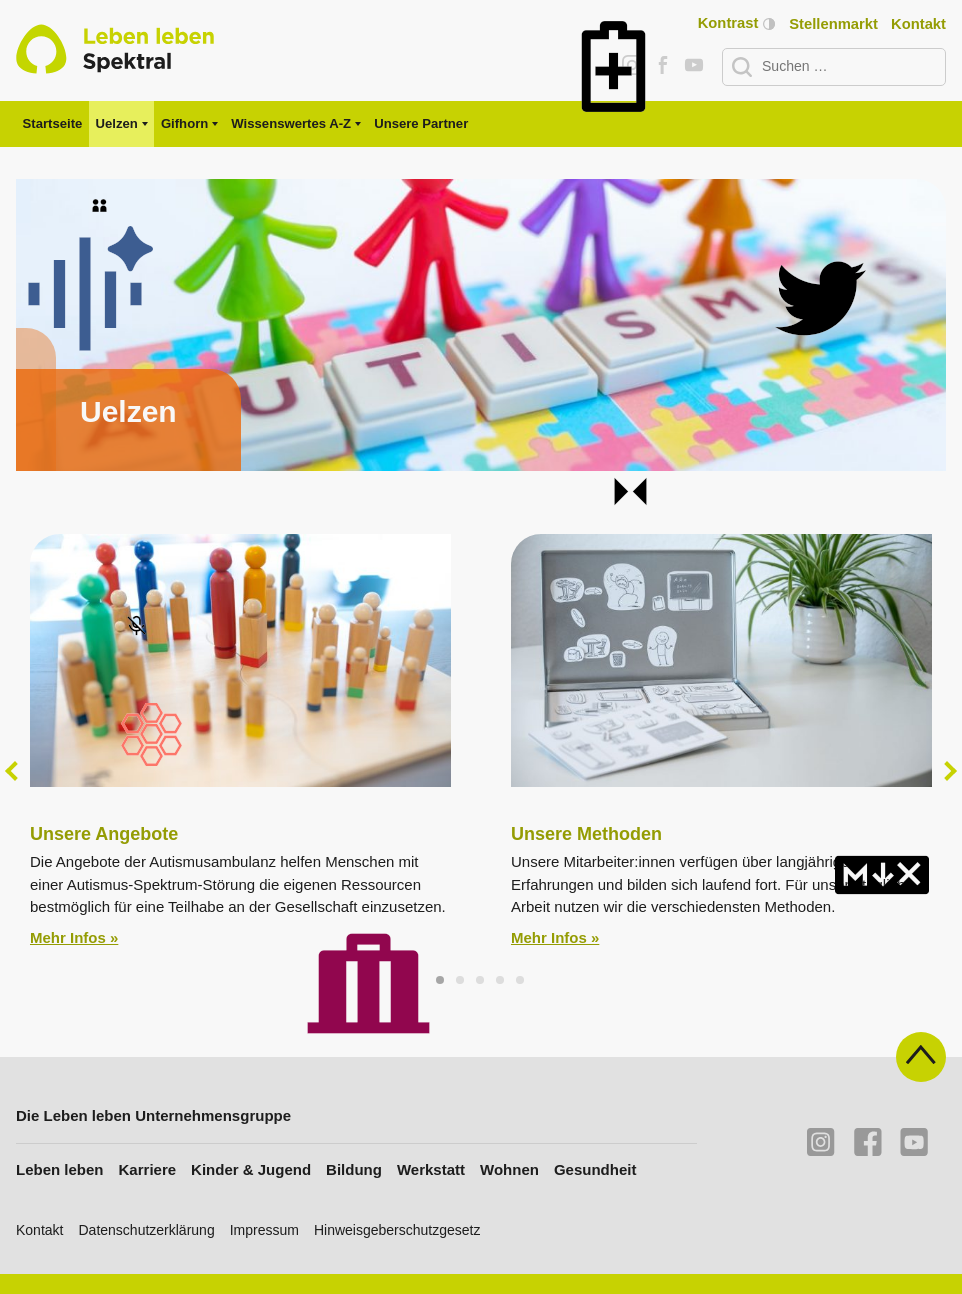 Image resolution: width=962 pixels, height=1294 pixels. What do you see at coordinates (630, 491) in the screenshot?
I see `collapse or contract a panel horizontally` at bounding box center [630, 491].